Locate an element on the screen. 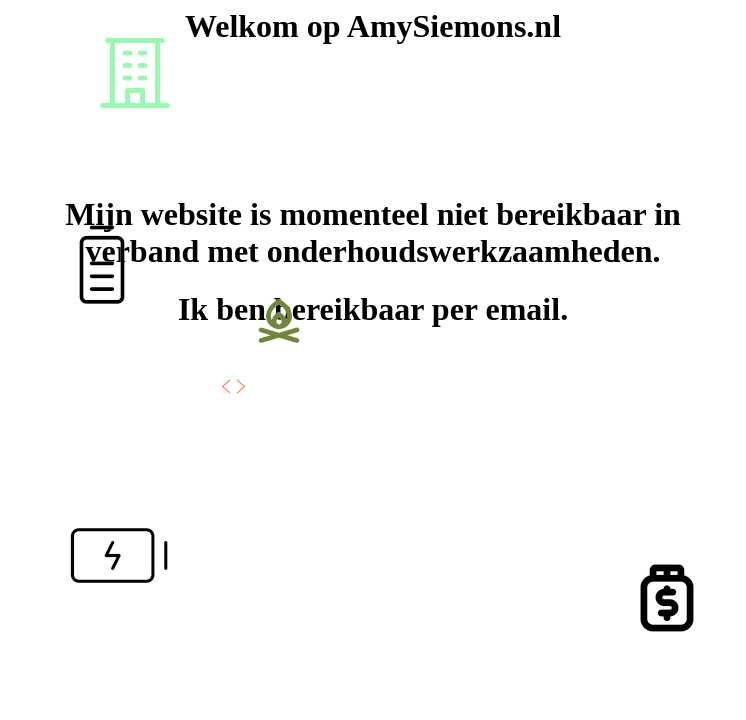 The height and width of the screenshot is (720, 746). view or edit source code is located at coordinates (233, 386).